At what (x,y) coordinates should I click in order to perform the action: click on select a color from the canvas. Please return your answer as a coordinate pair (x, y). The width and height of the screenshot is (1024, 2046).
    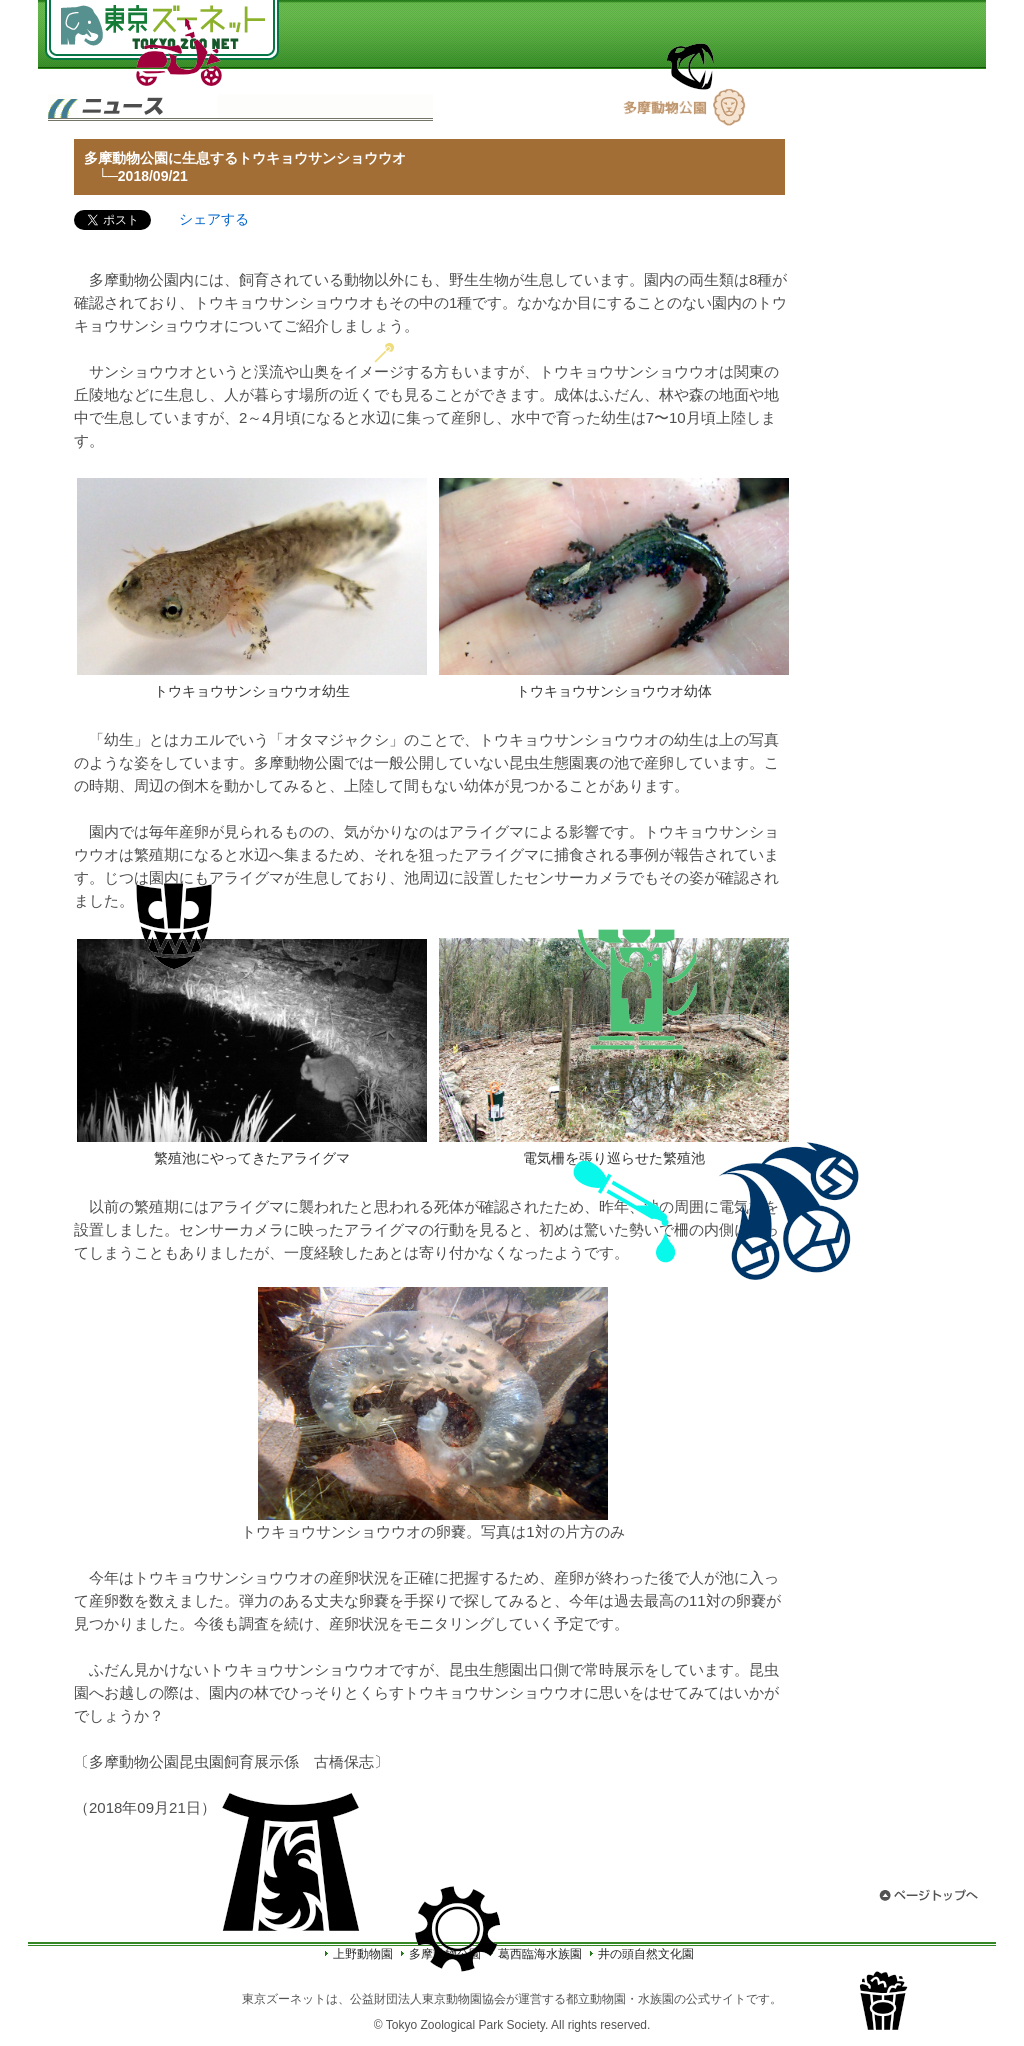
    Looking at the image, I should click on (624, 1211).